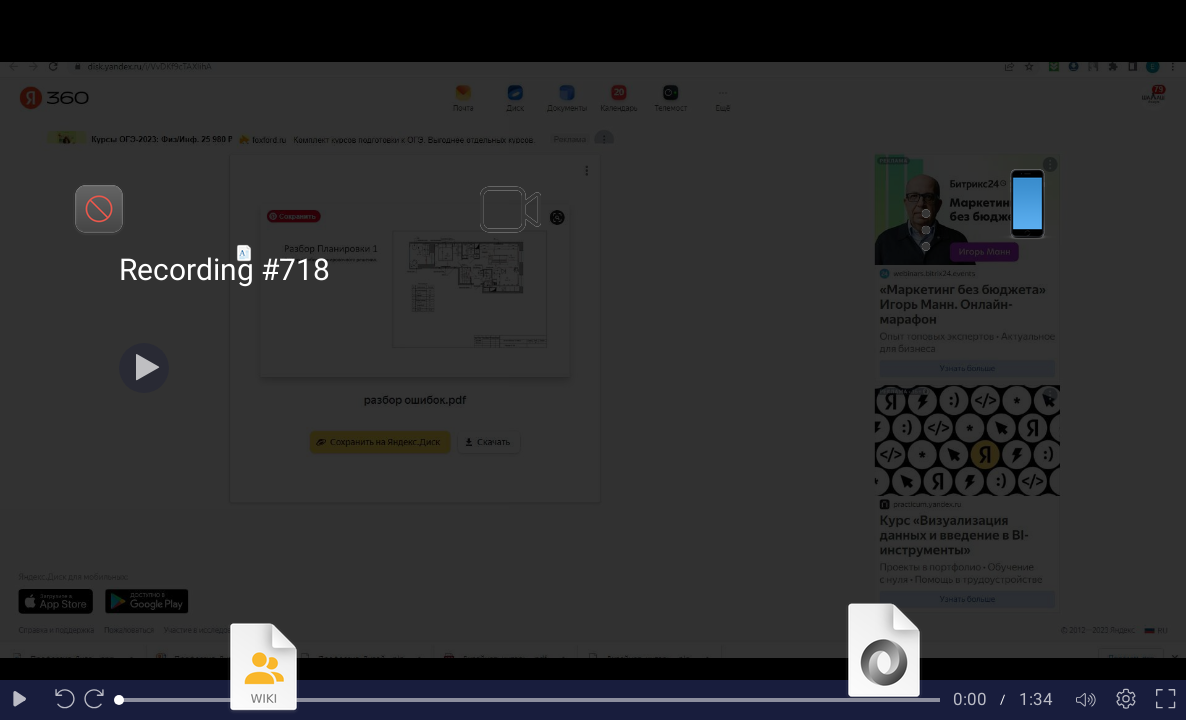 The width and height of the screenshot is (1186, 720). What do you see at coordinates (926, 230) in the screenshot?
I see `access more options or settings` at bounding box center [926, 230].